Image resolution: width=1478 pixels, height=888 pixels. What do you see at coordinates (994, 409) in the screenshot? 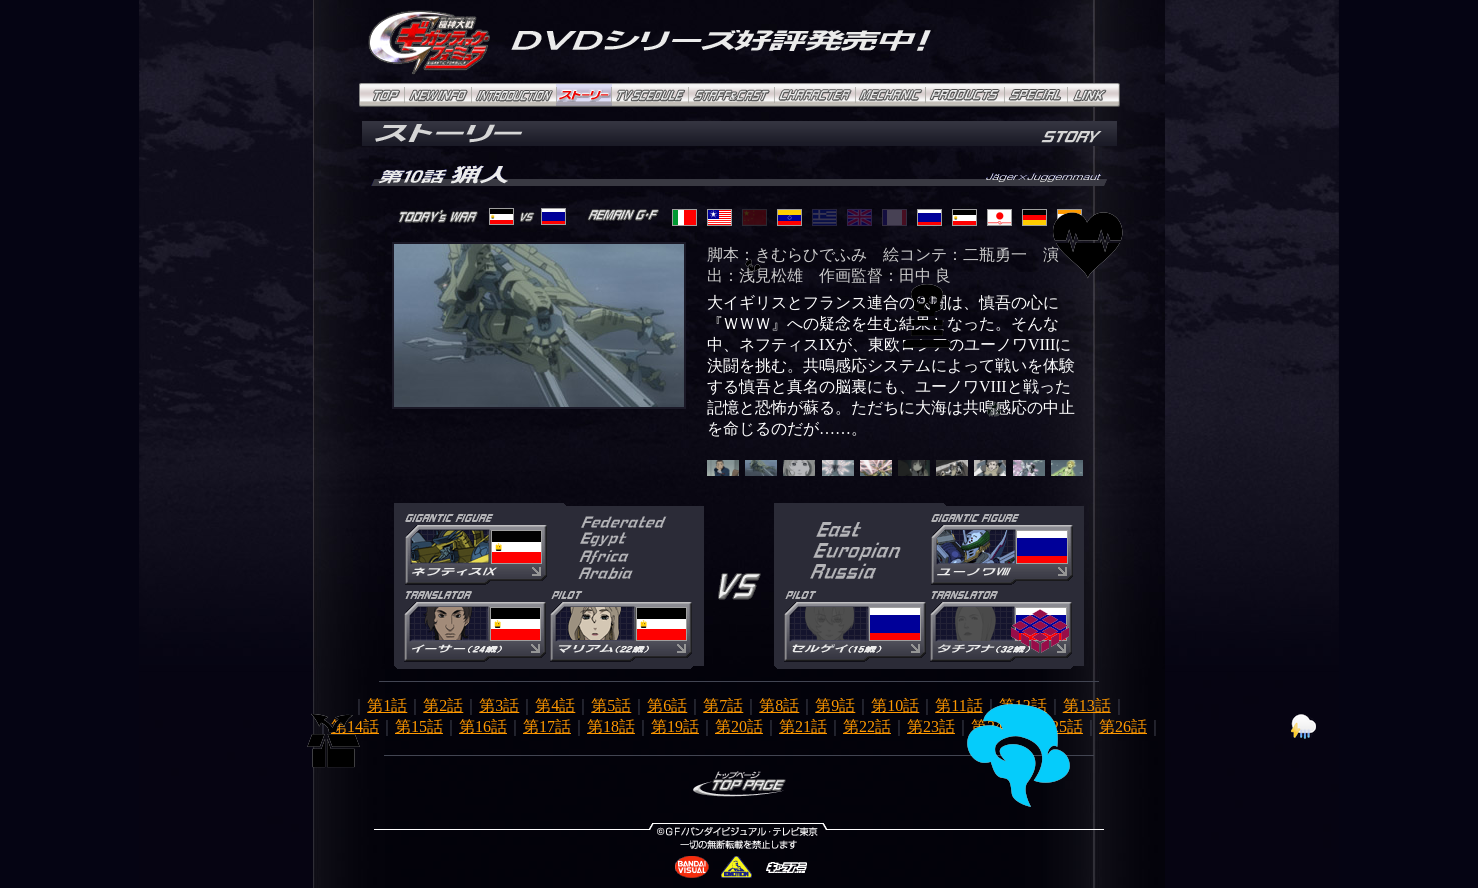
I see `indicates a pyre or bonfire game element` at bounding box center [994, 409].